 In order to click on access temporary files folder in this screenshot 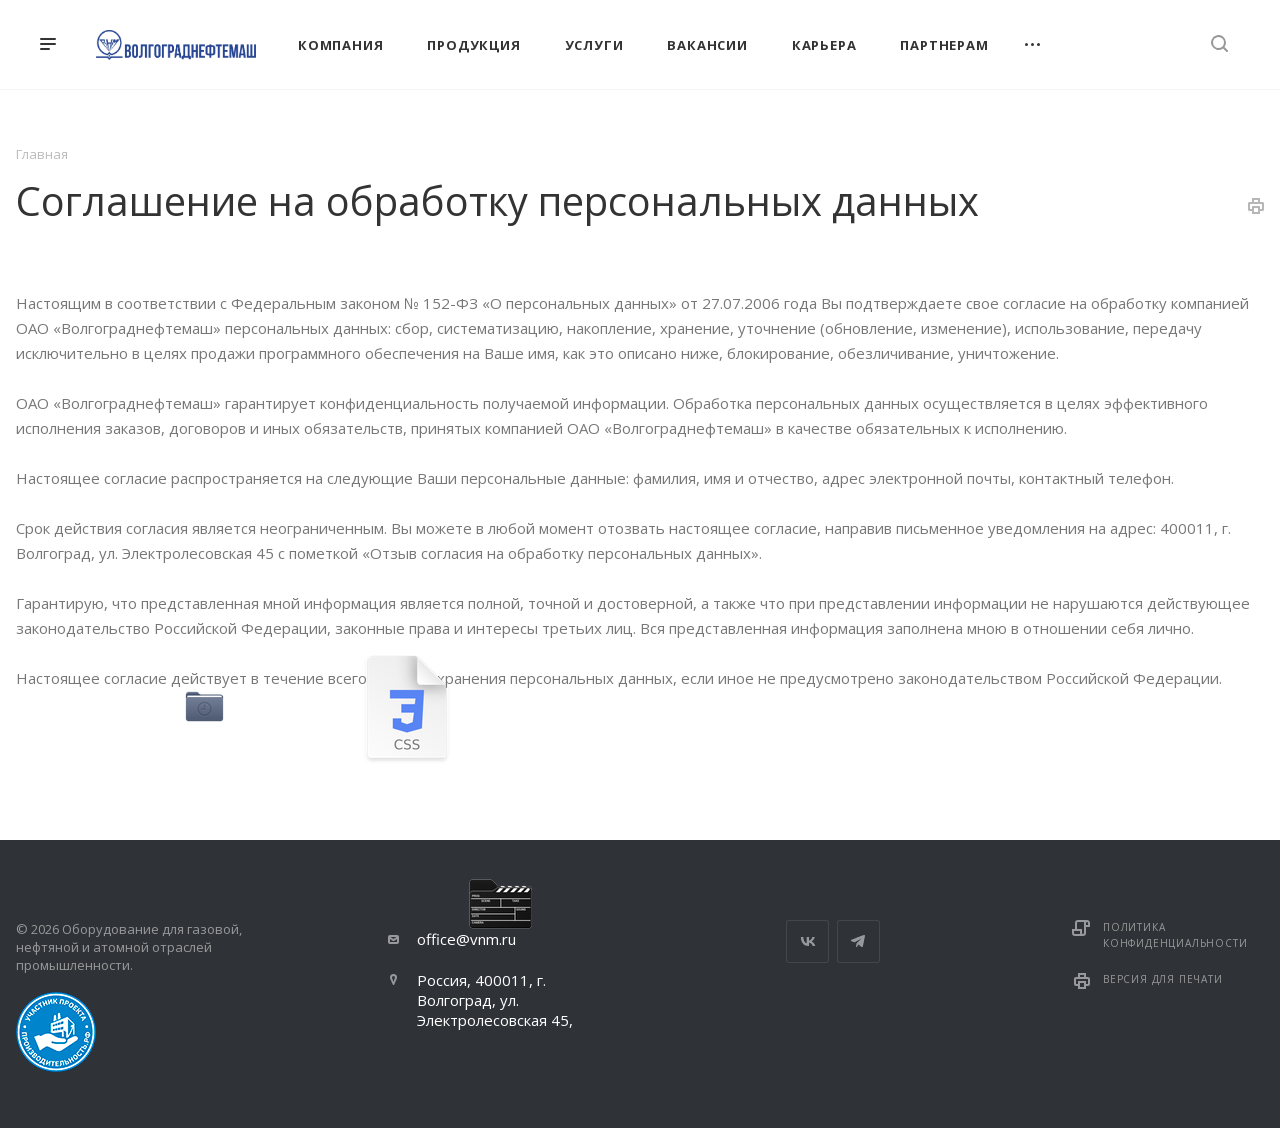, I will do `click(204, 706)`.